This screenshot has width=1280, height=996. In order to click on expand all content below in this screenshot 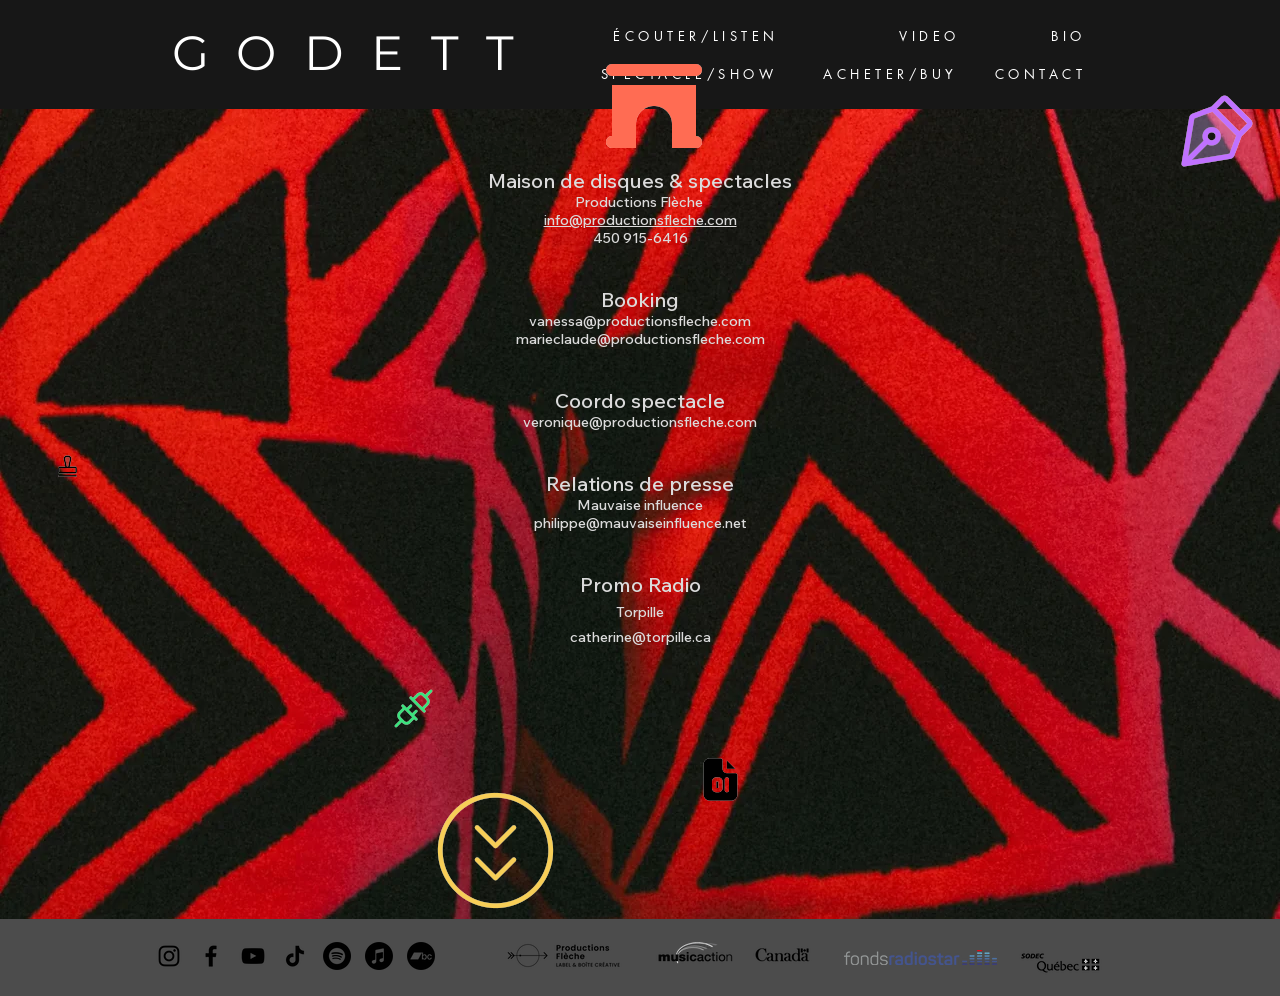, I will do `click(495, 850)`.